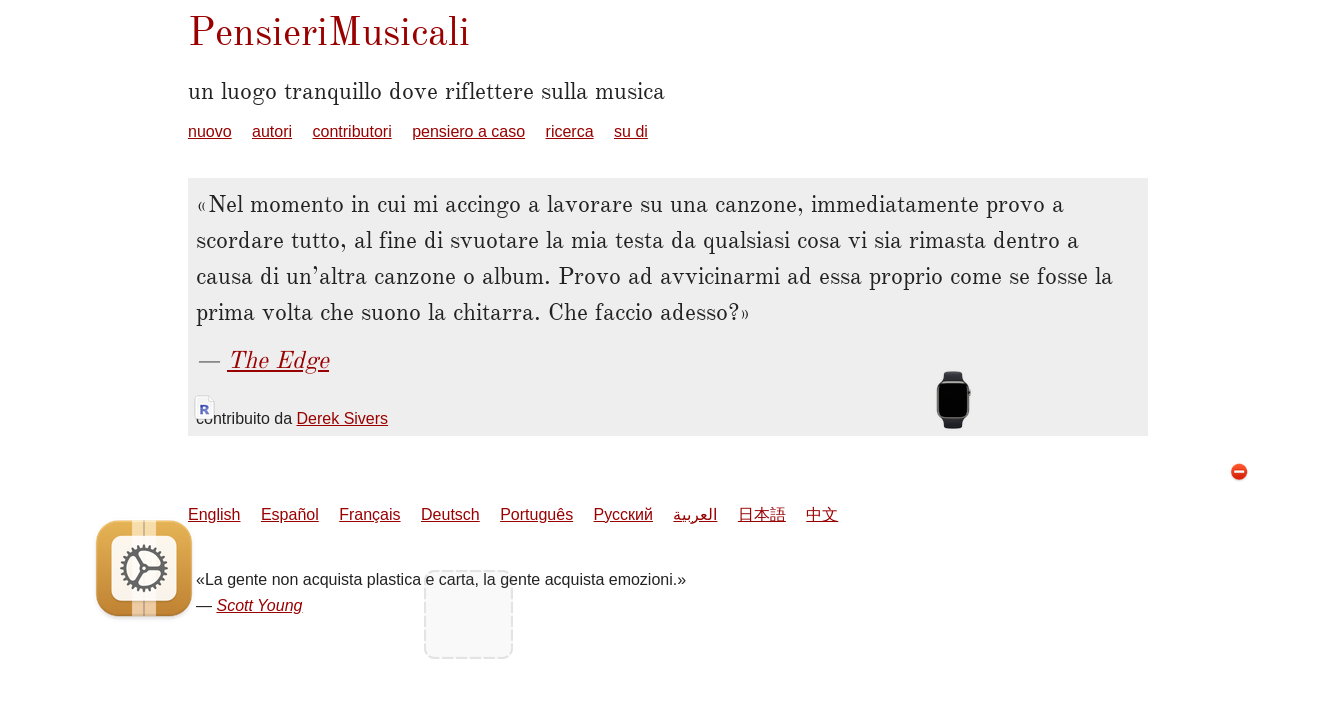  Describe the element at coordinates (468, 614) in the screenshot. I see `represents an unrecognized or unknown file type` at that location.